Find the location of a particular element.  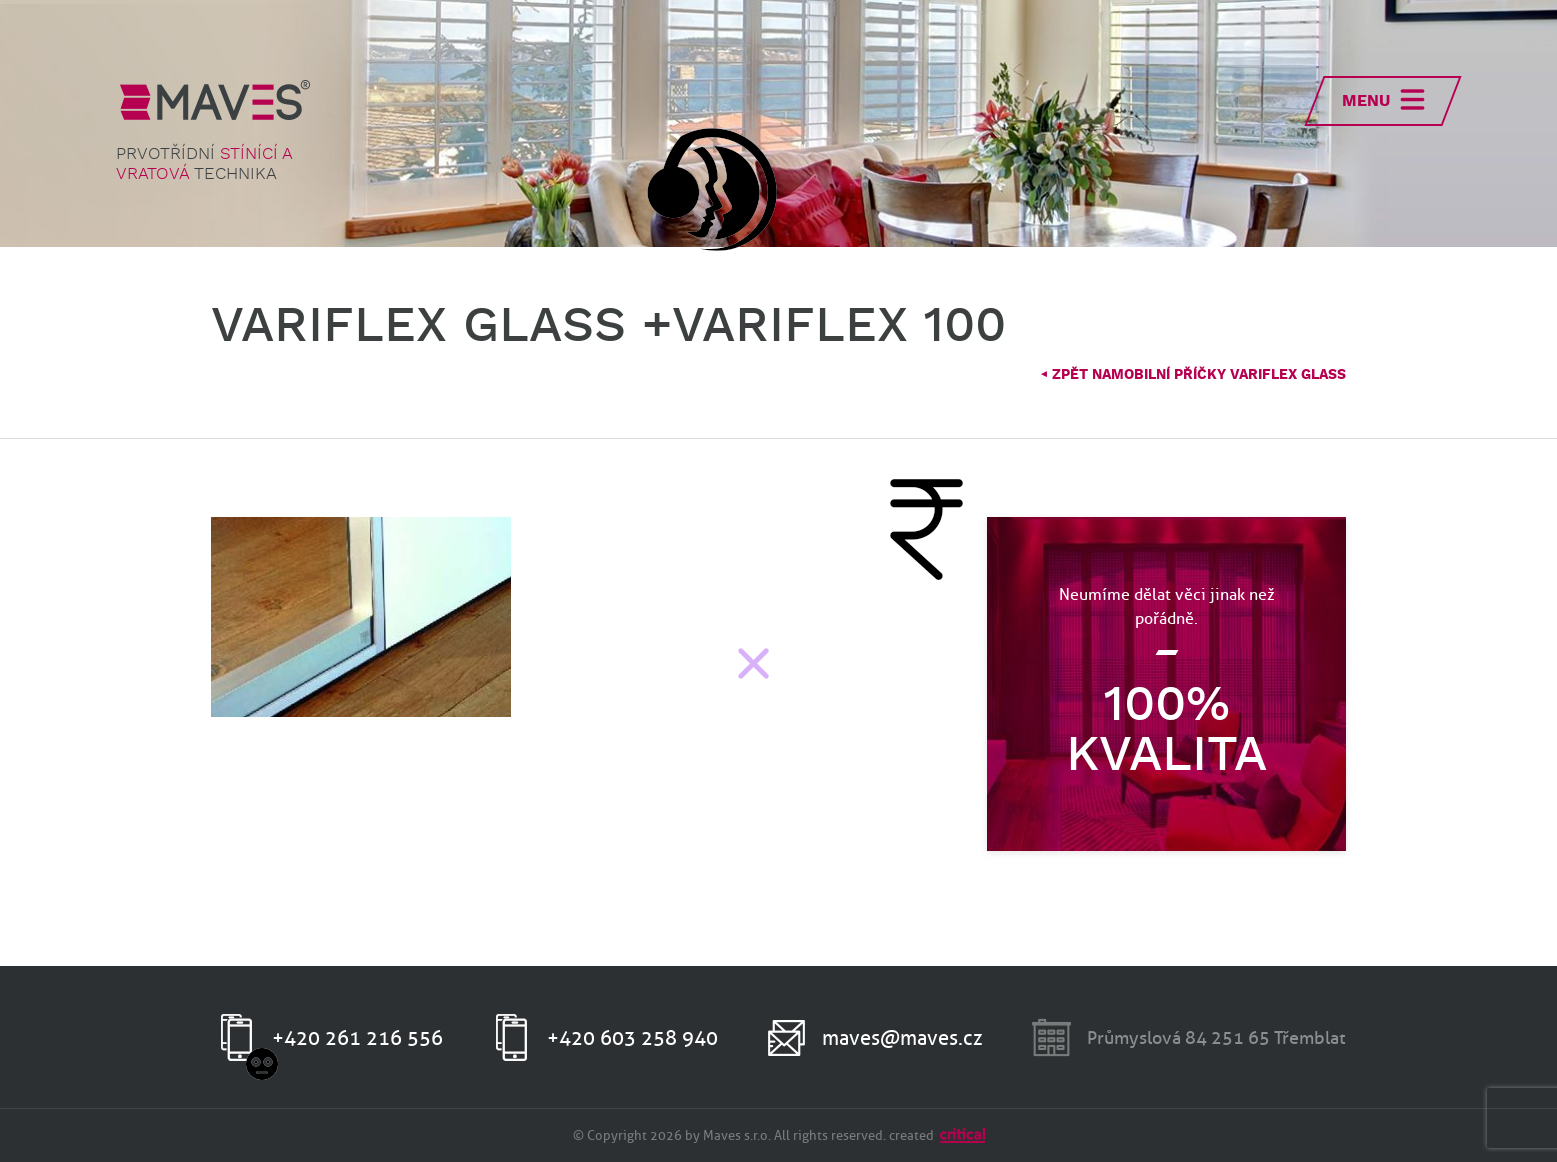

open teamspeak voice chat application is located at coordinates (712, 189).